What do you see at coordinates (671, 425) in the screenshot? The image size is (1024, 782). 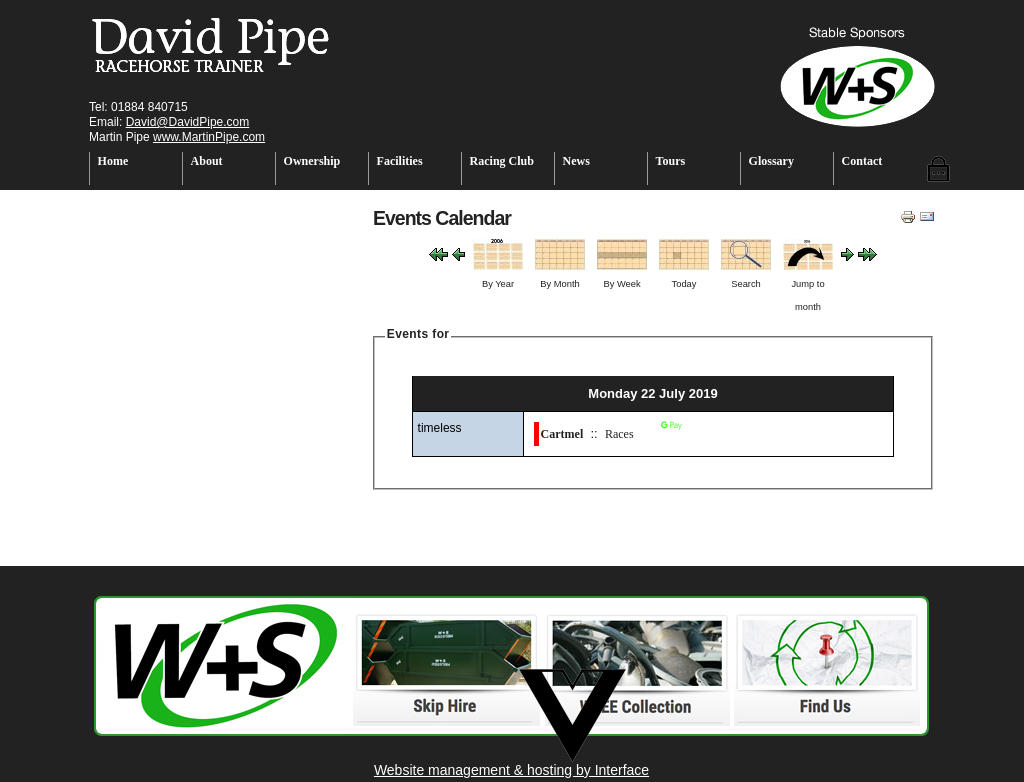 I see `pay with google pay` at bounding box center [671, 425].